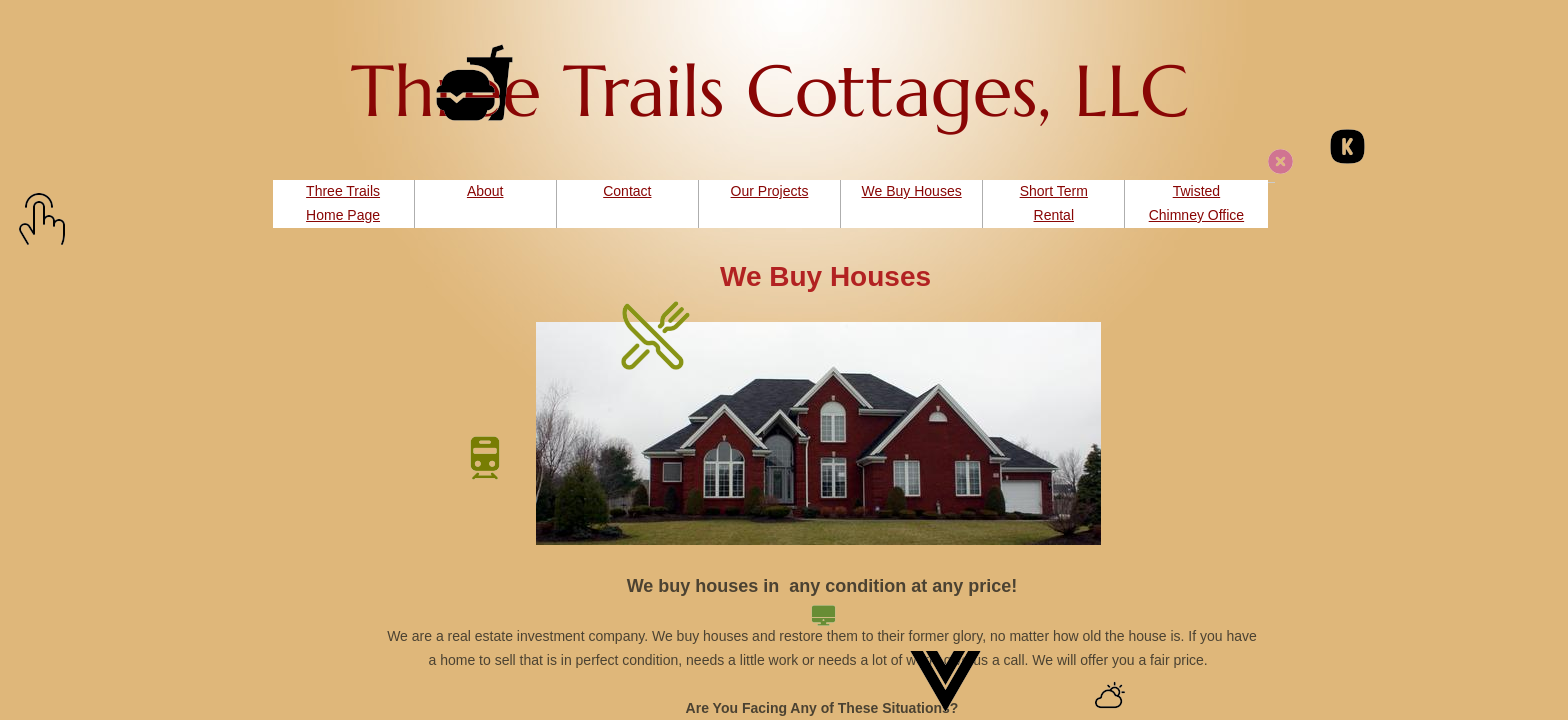 This screenshot has width=1568, height=720. What do you see at coordinates (474, 82) in the screenshot?
I see `browse nearby fast food restaurants` at bounding box center [474, 82].